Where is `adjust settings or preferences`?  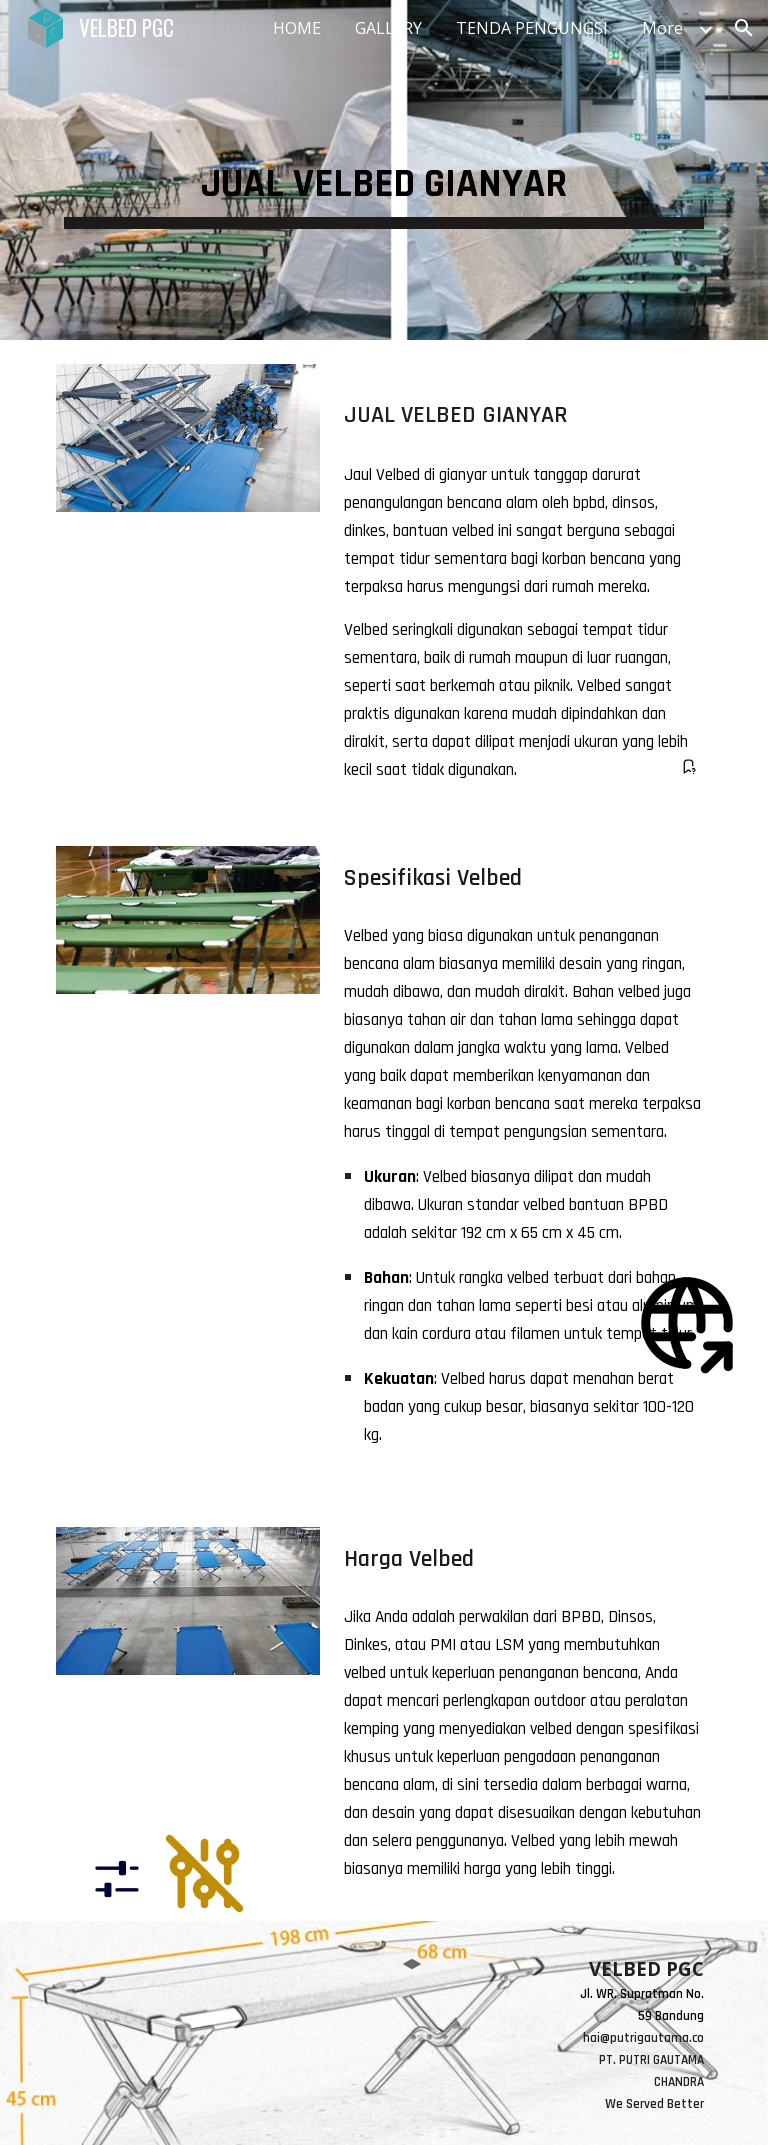
adjust settings or preferences is located at coordinates (117, 1879).